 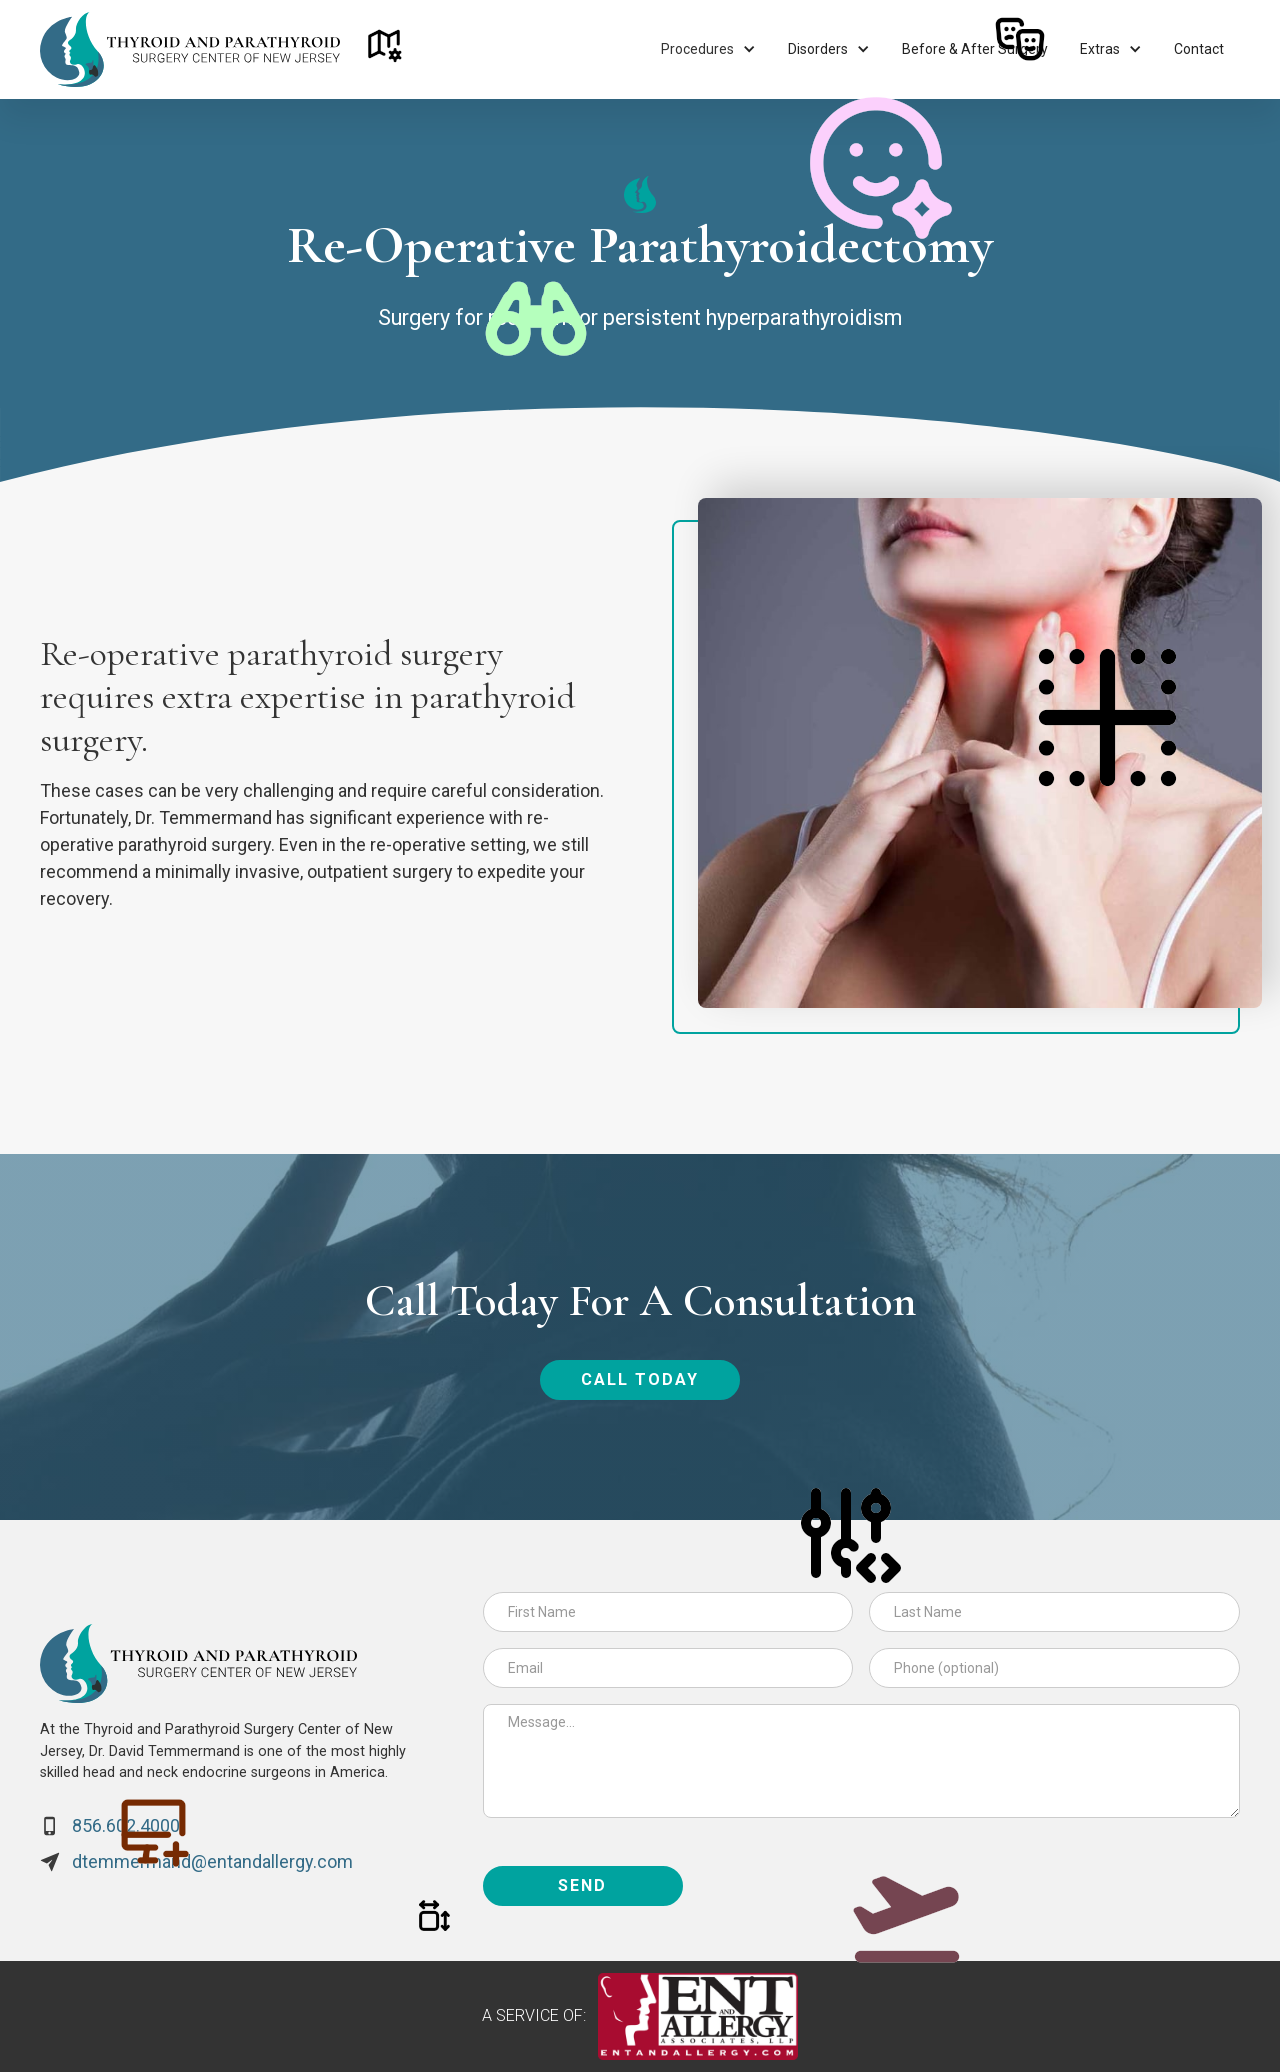 I want to click on search or explore content, so click(x=536, y=311).